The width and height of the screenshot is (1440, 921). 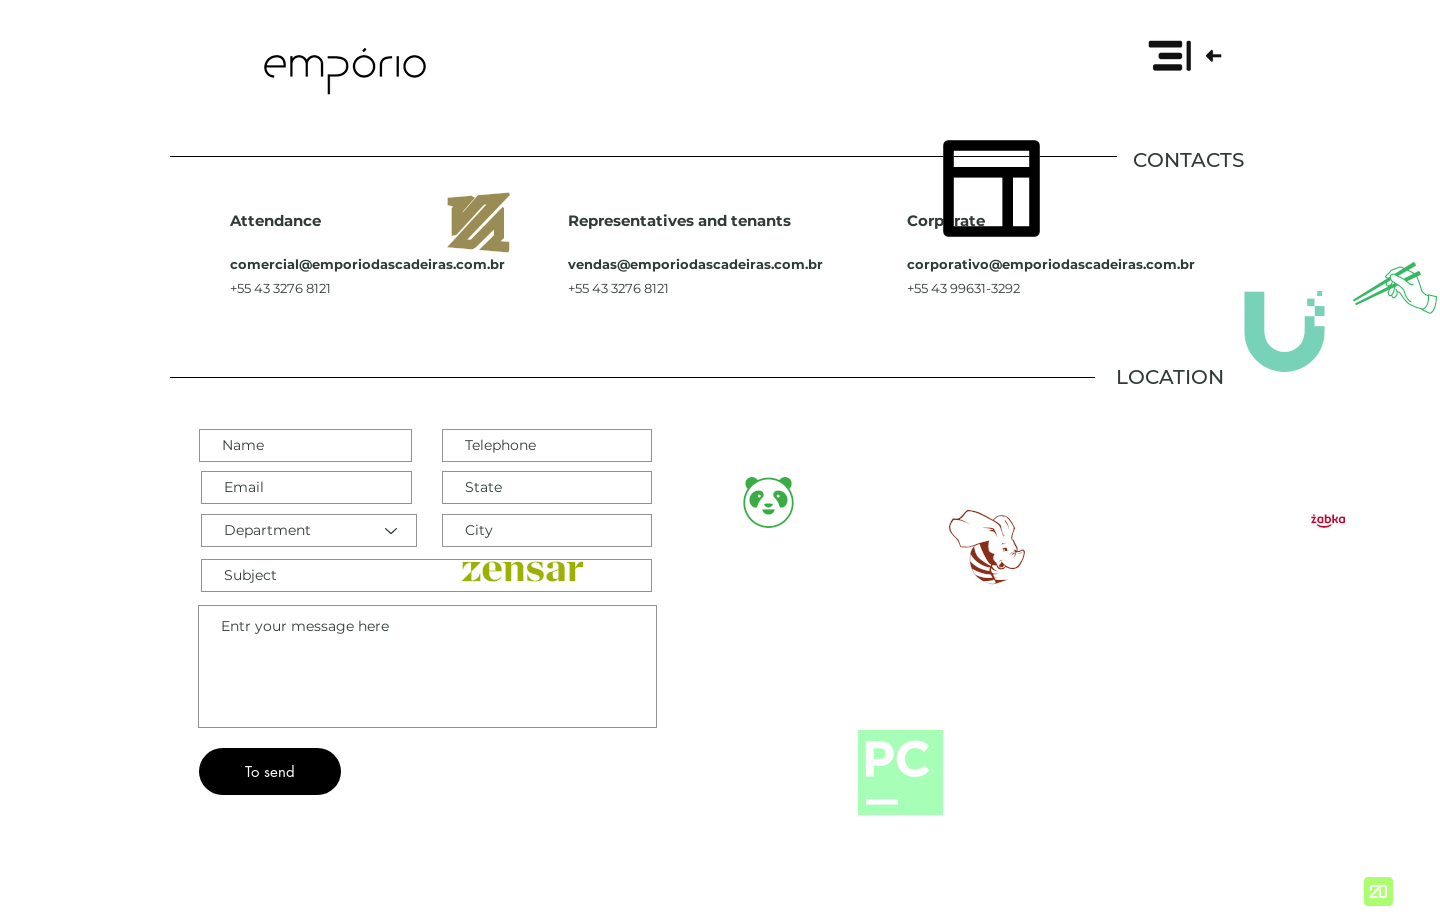 What do you see at coordinates (1328, 521) in the screenshot?
I see `open the Żabka convenience store app` at bounding box center [1328, 521].